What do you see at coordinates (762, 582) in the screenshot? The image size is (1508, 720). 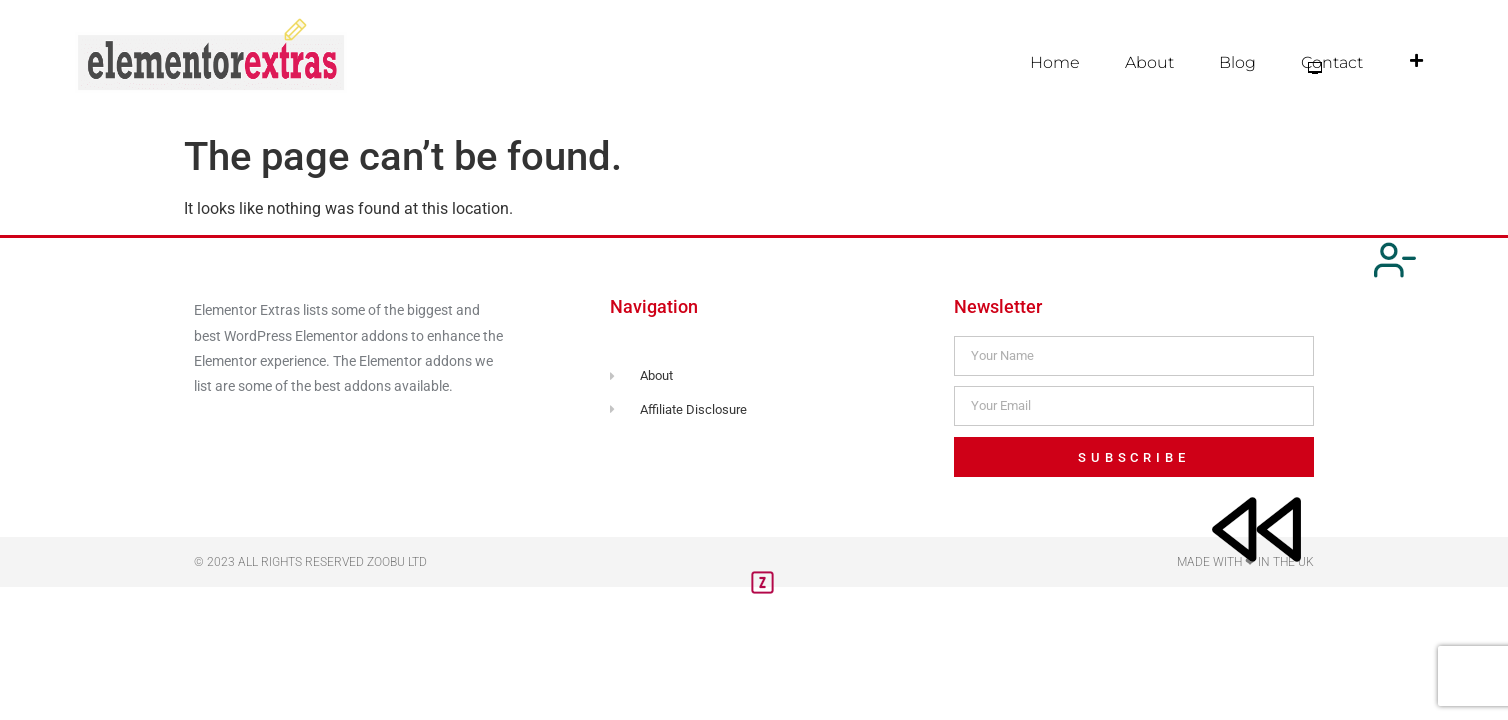 I see `alphabetical sorting option (Z)` at bounding box center [762, 582].